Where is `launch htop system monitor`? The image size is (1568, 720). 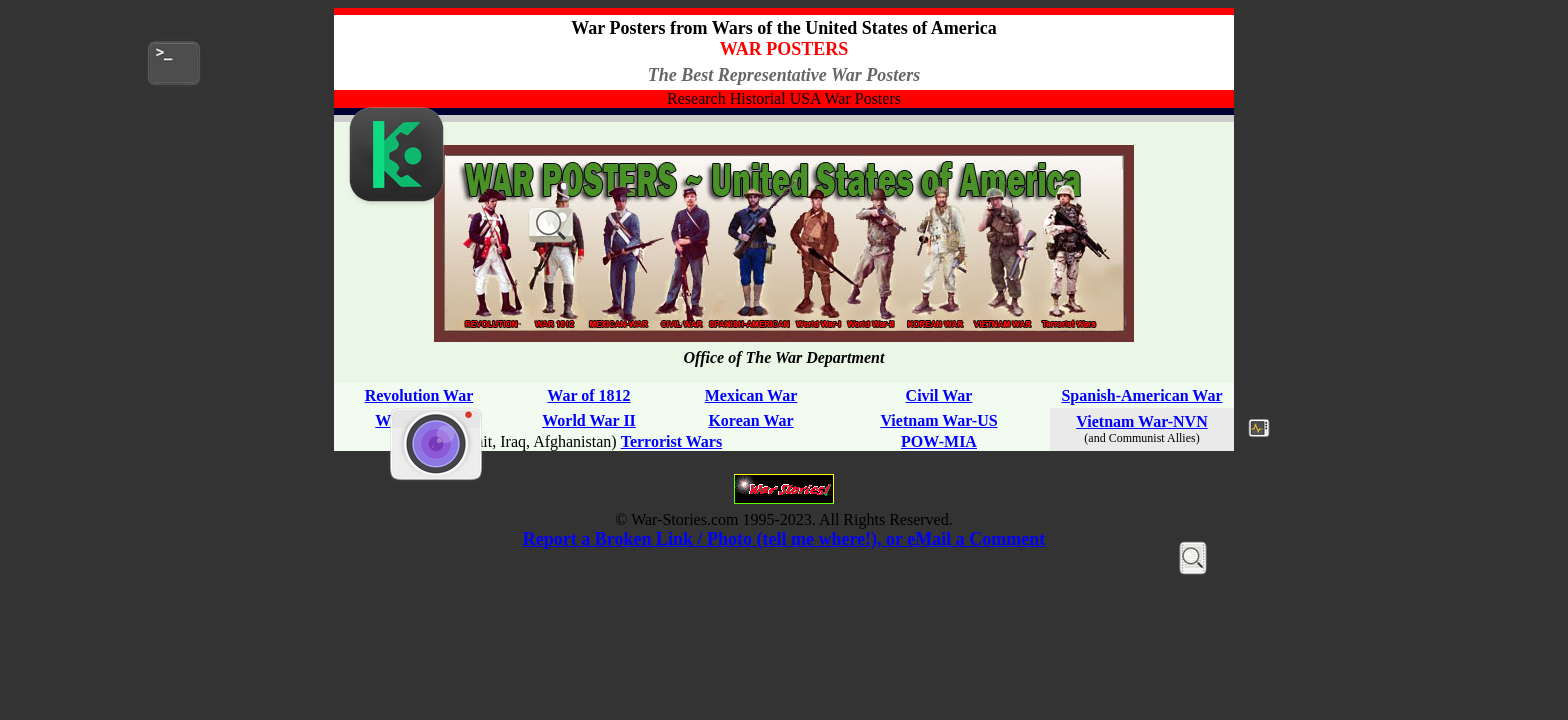 launch htop system monitor is located at coordinates (1259, 428).